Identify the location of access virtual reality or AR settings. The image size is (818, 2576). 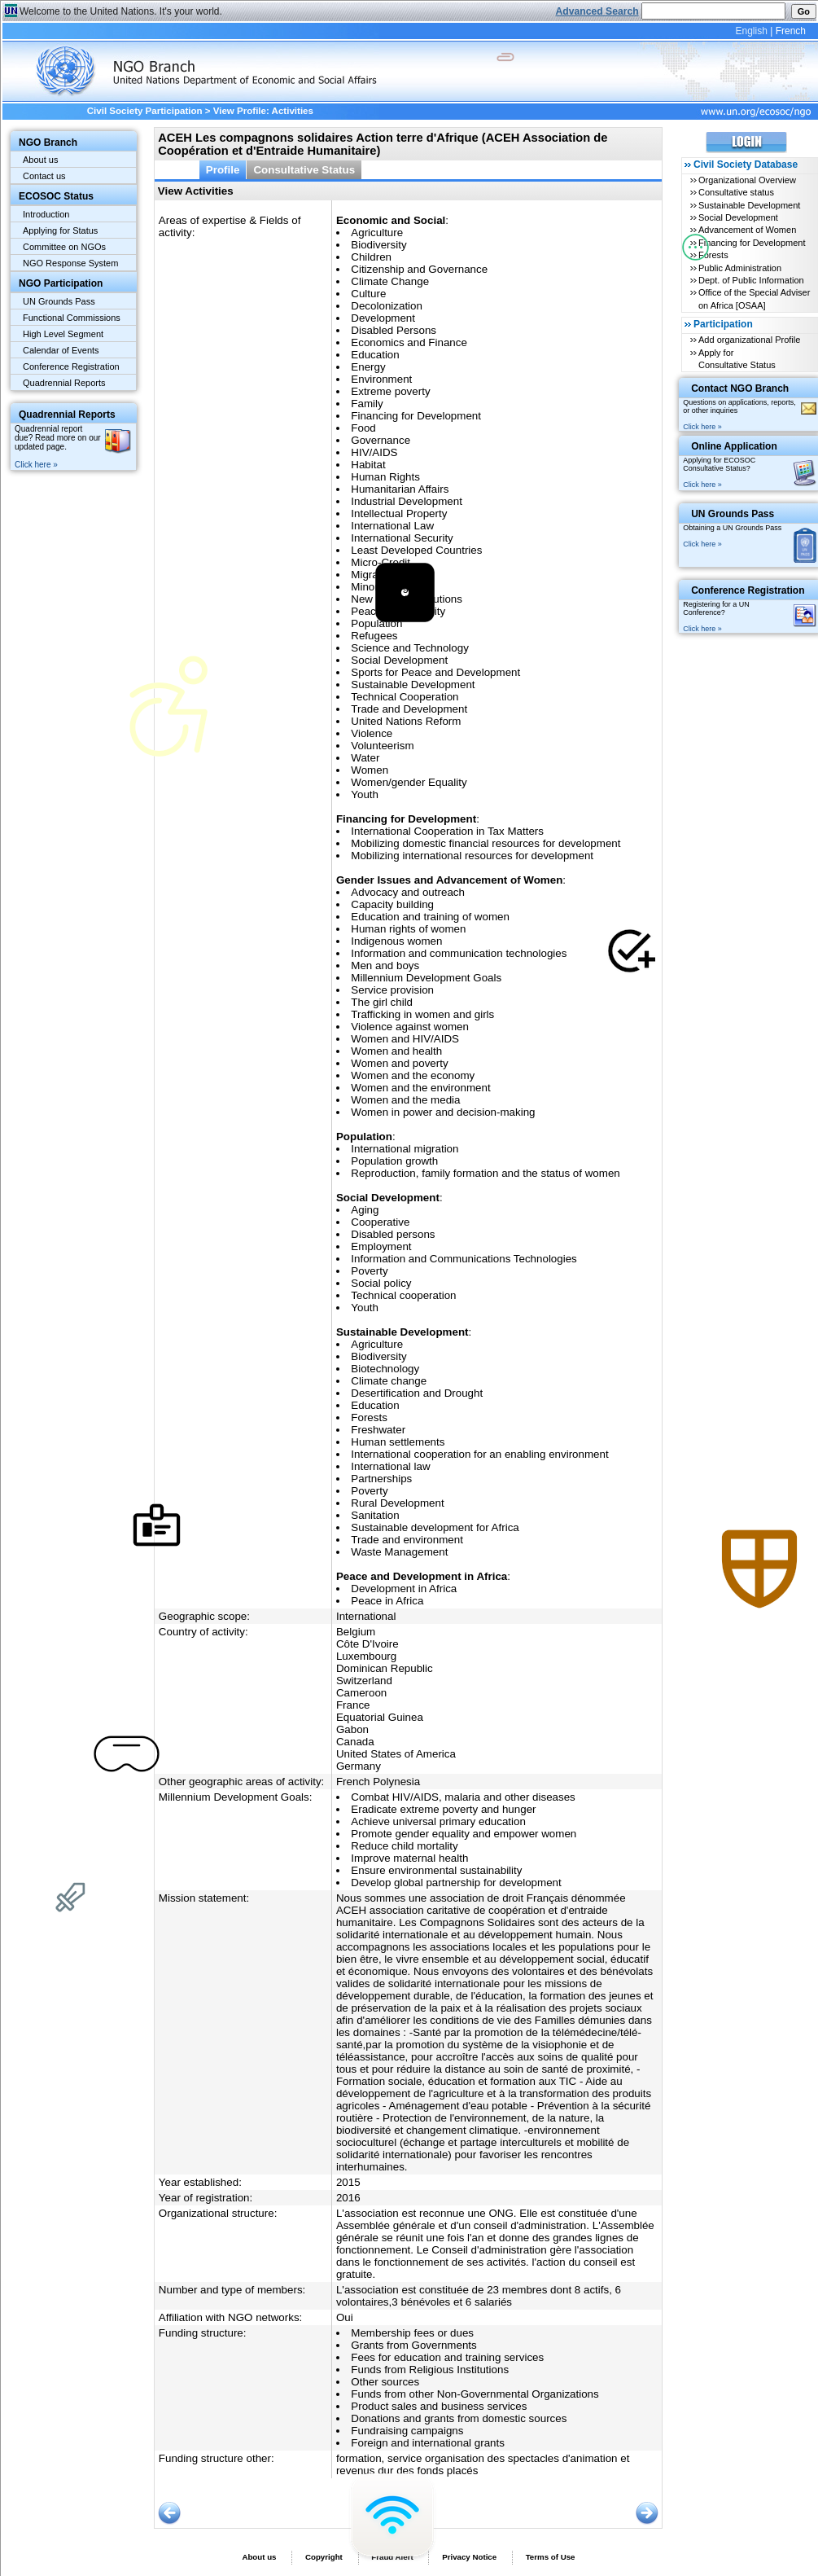
(126, 1753).